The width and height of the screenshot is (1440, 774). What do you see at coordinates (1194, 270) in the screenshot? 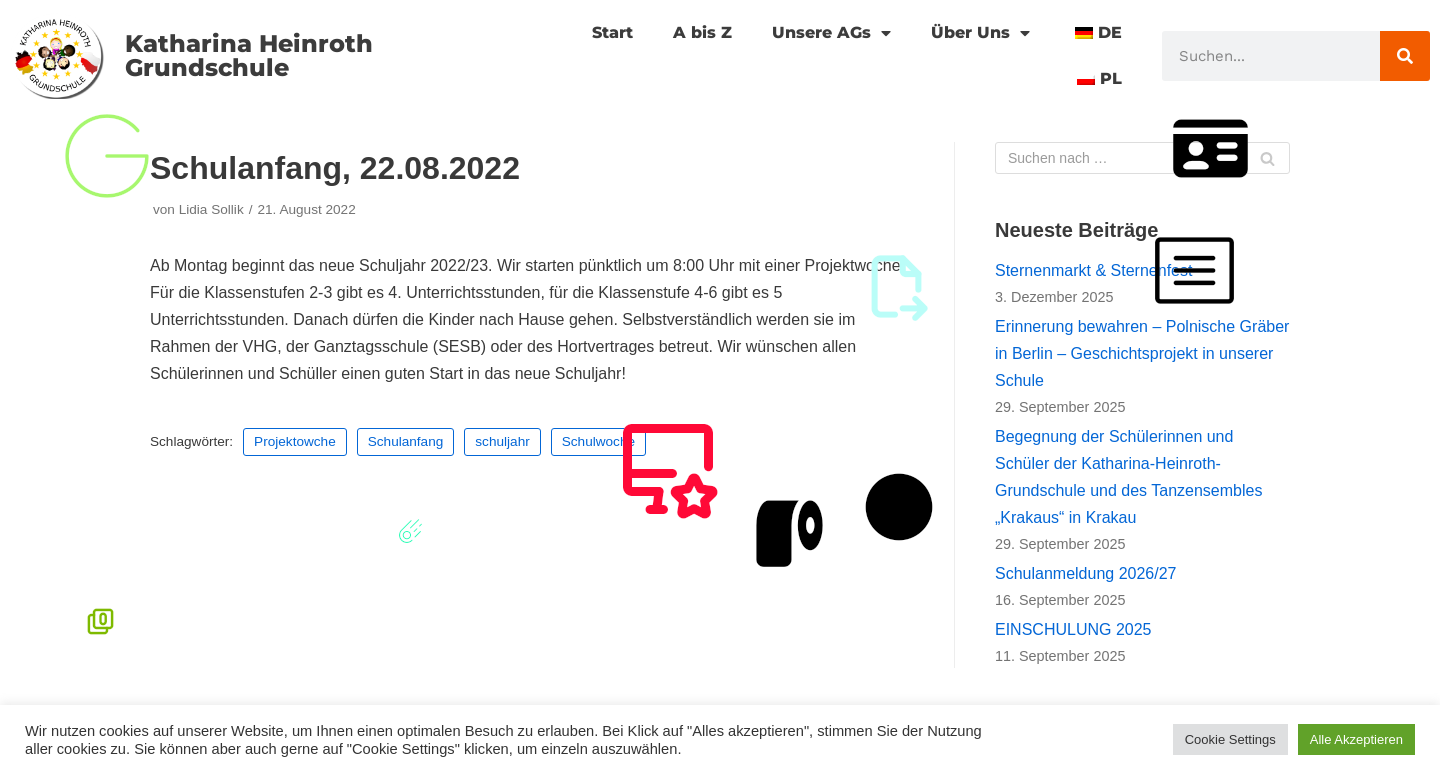
I see `view article or document` at bounding box center [1194, 270].